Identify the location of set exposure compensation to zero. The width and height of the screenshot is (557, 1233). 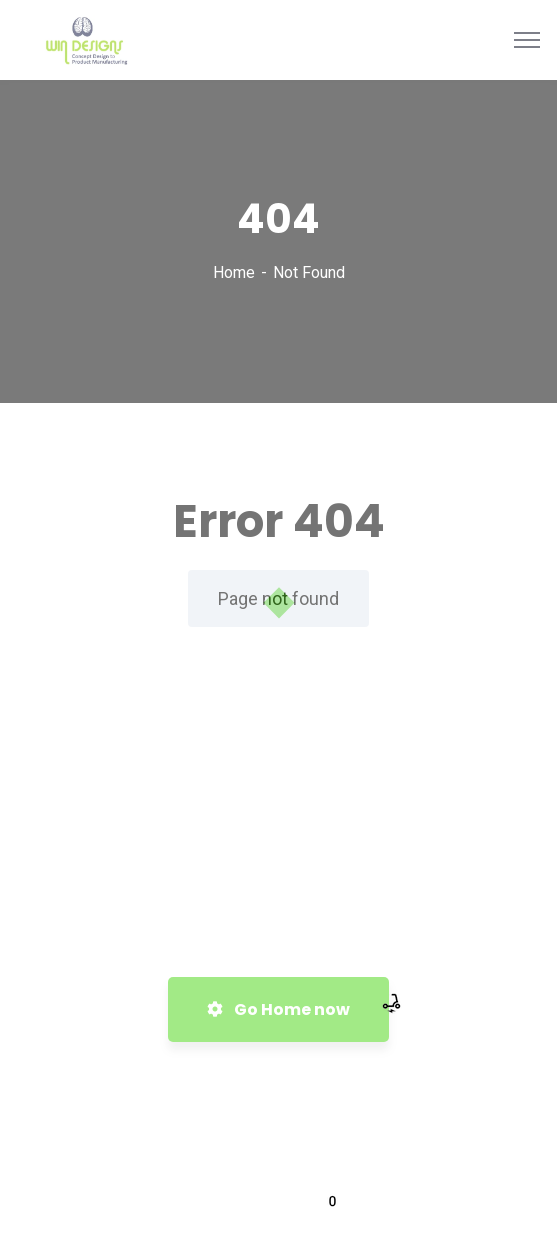
(332, 1201).